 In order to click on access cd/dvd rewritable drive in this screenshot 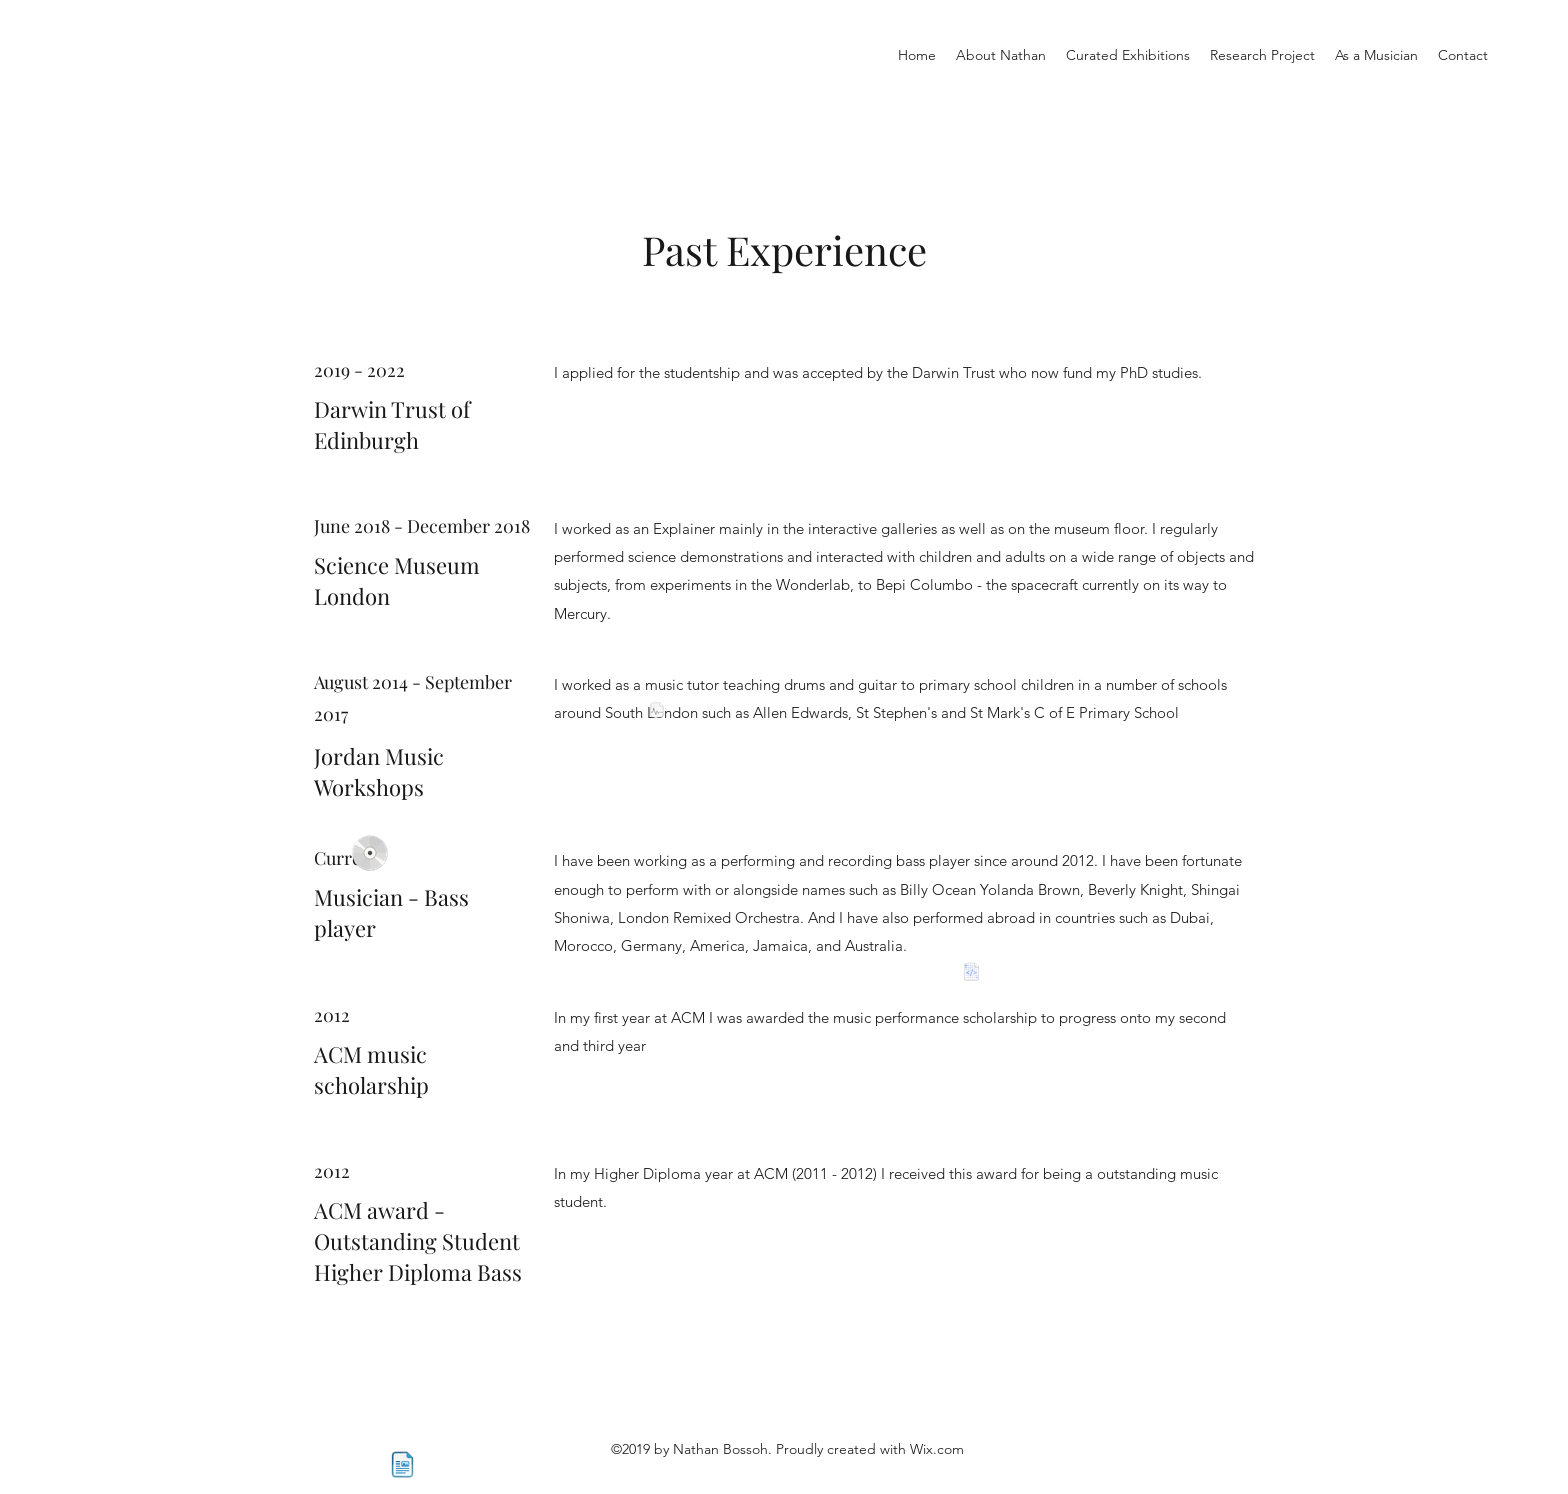, I will do `click(370, 853)`.